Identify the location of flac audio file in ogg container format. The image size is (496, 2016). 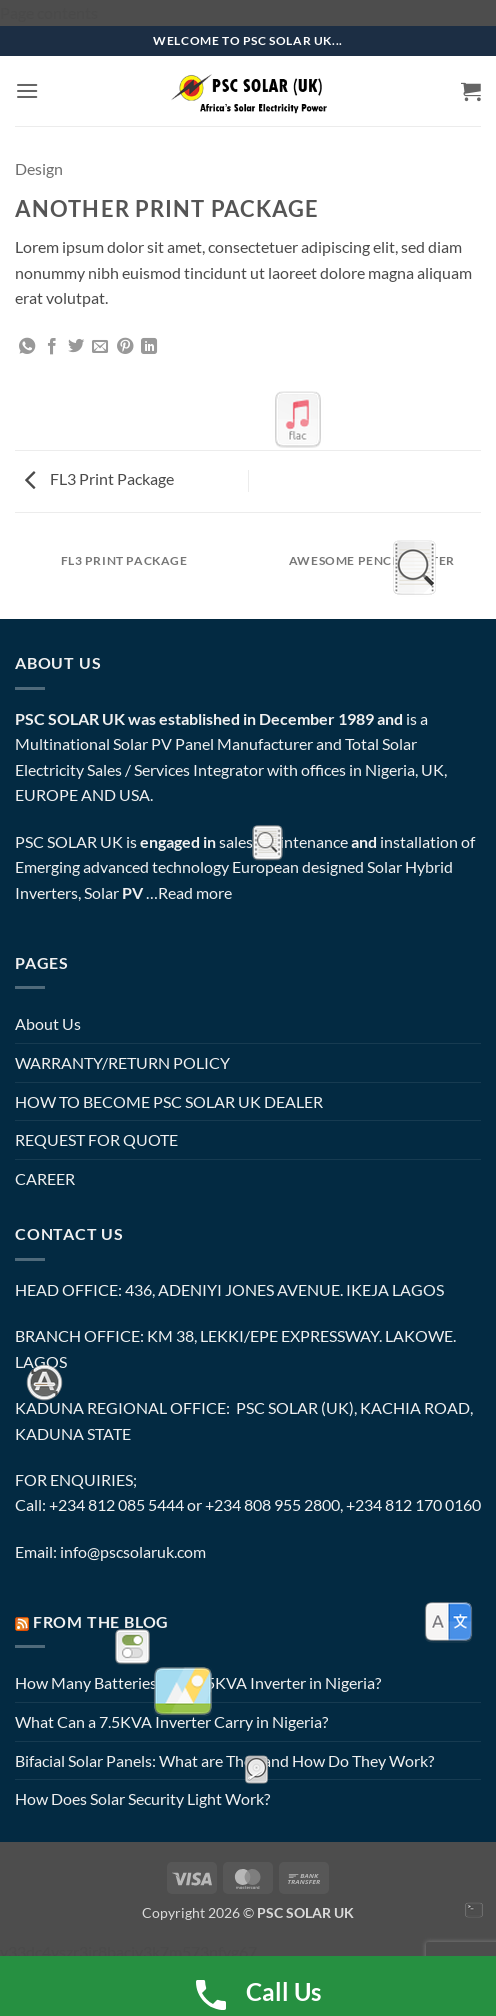
(298, 419).